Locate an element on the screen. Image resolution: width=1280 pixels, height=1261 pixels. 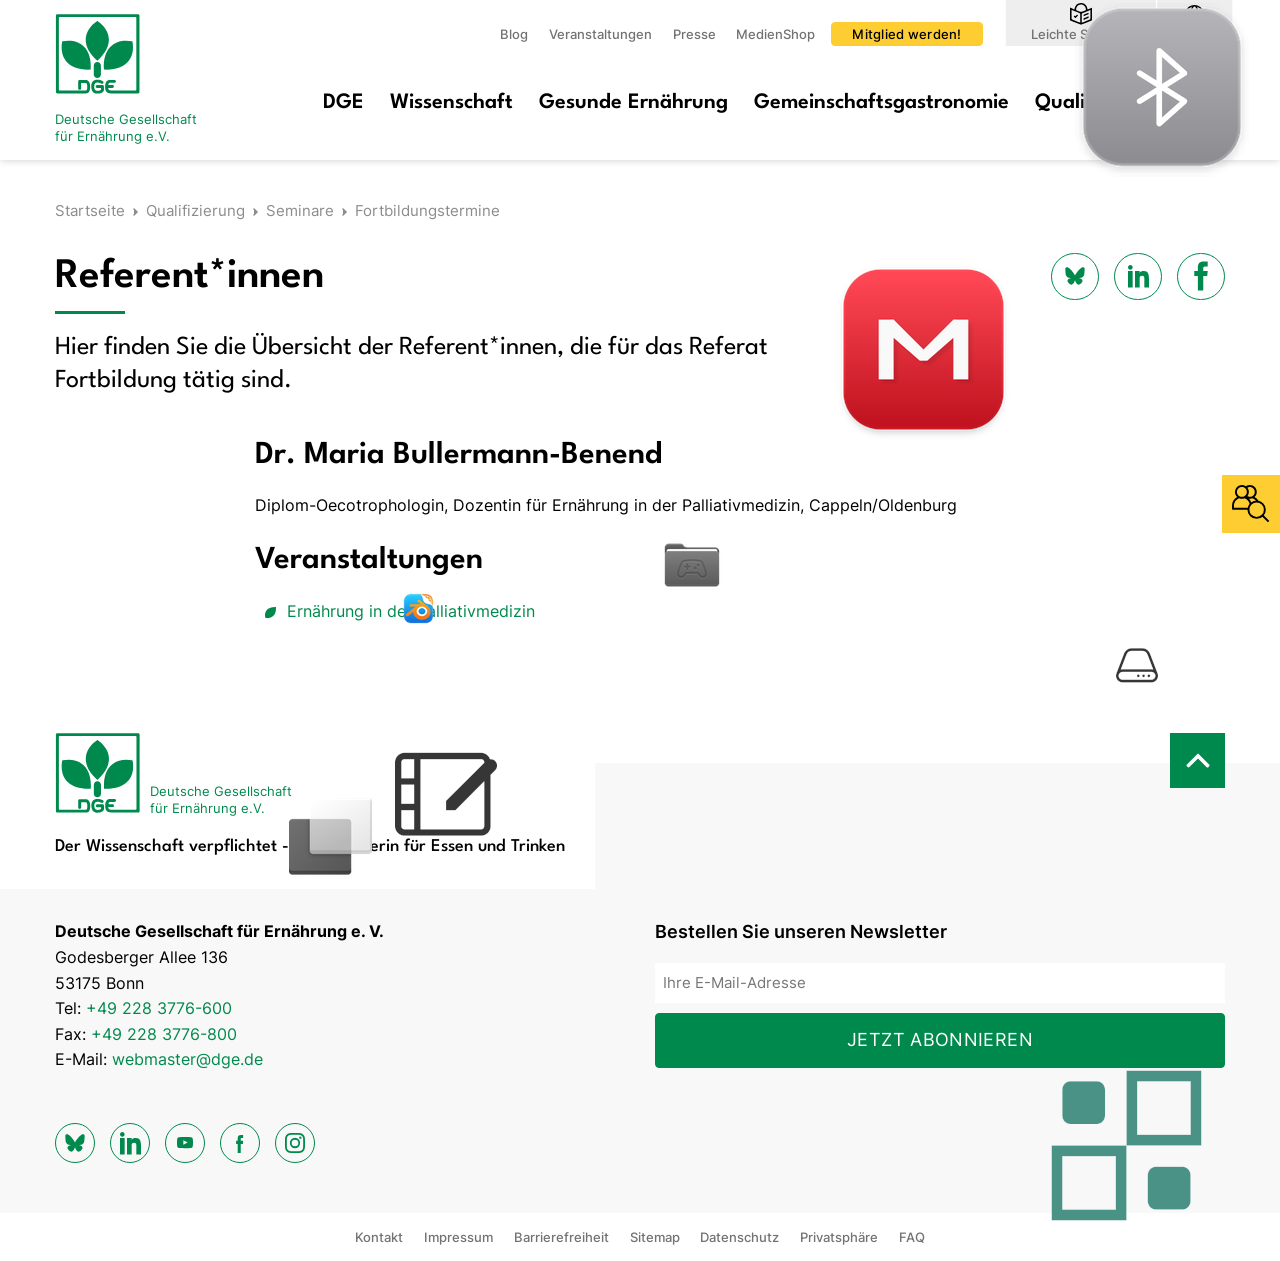
open task view to see all open windows is located at coordinates (330, 836).